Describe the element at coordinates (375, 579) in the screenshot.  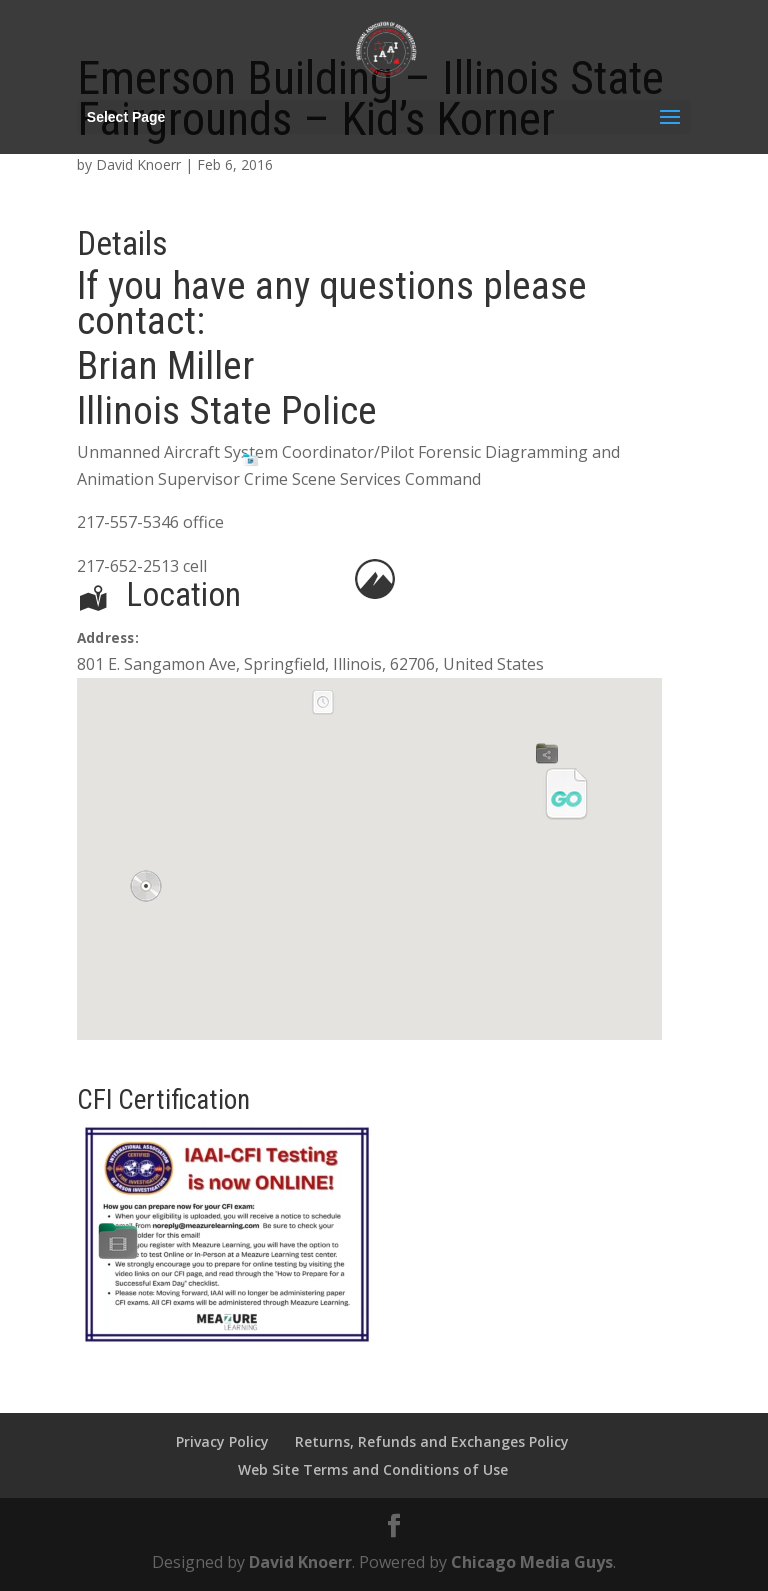
I see `launch cinnamon desktop environment` at that location.